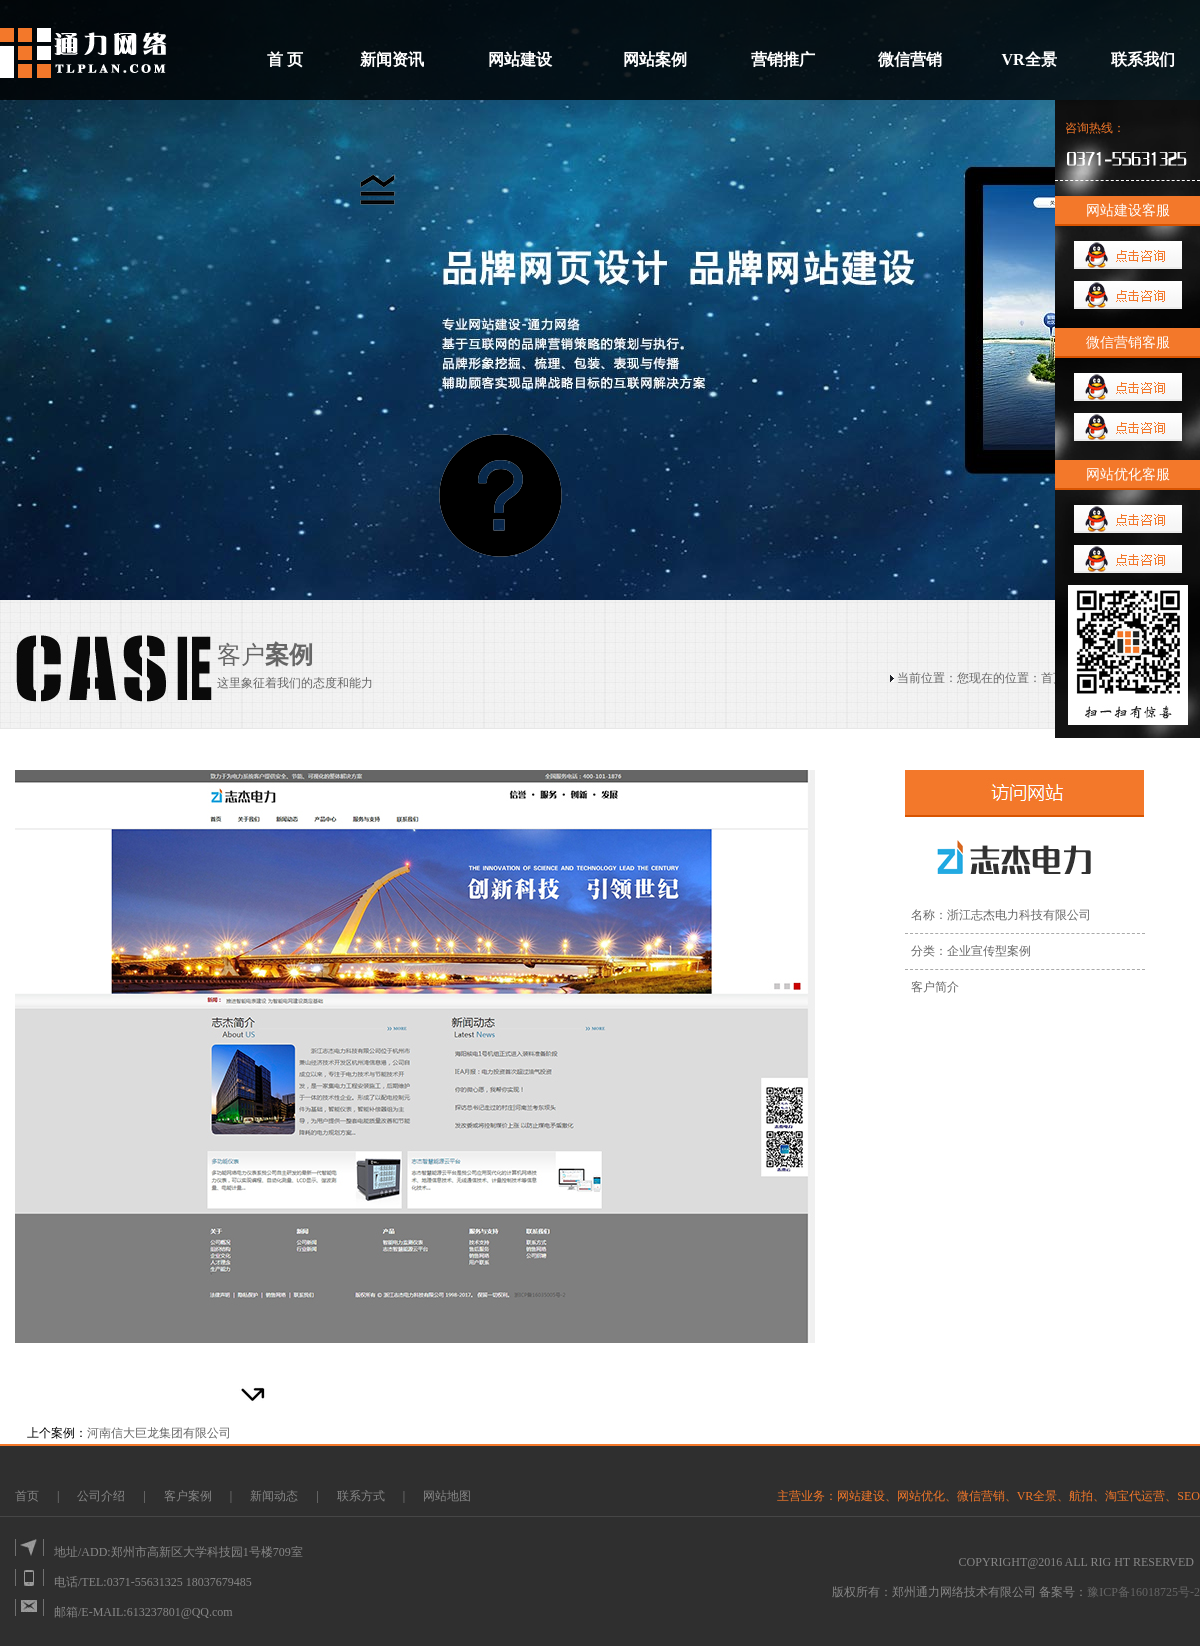 The width and height of the screenshot is (1200, 1646). What do you see at coordinates (377, 189) in the screenshot?
I see `toggle map legend visibility` at bounding box center [377, 189].